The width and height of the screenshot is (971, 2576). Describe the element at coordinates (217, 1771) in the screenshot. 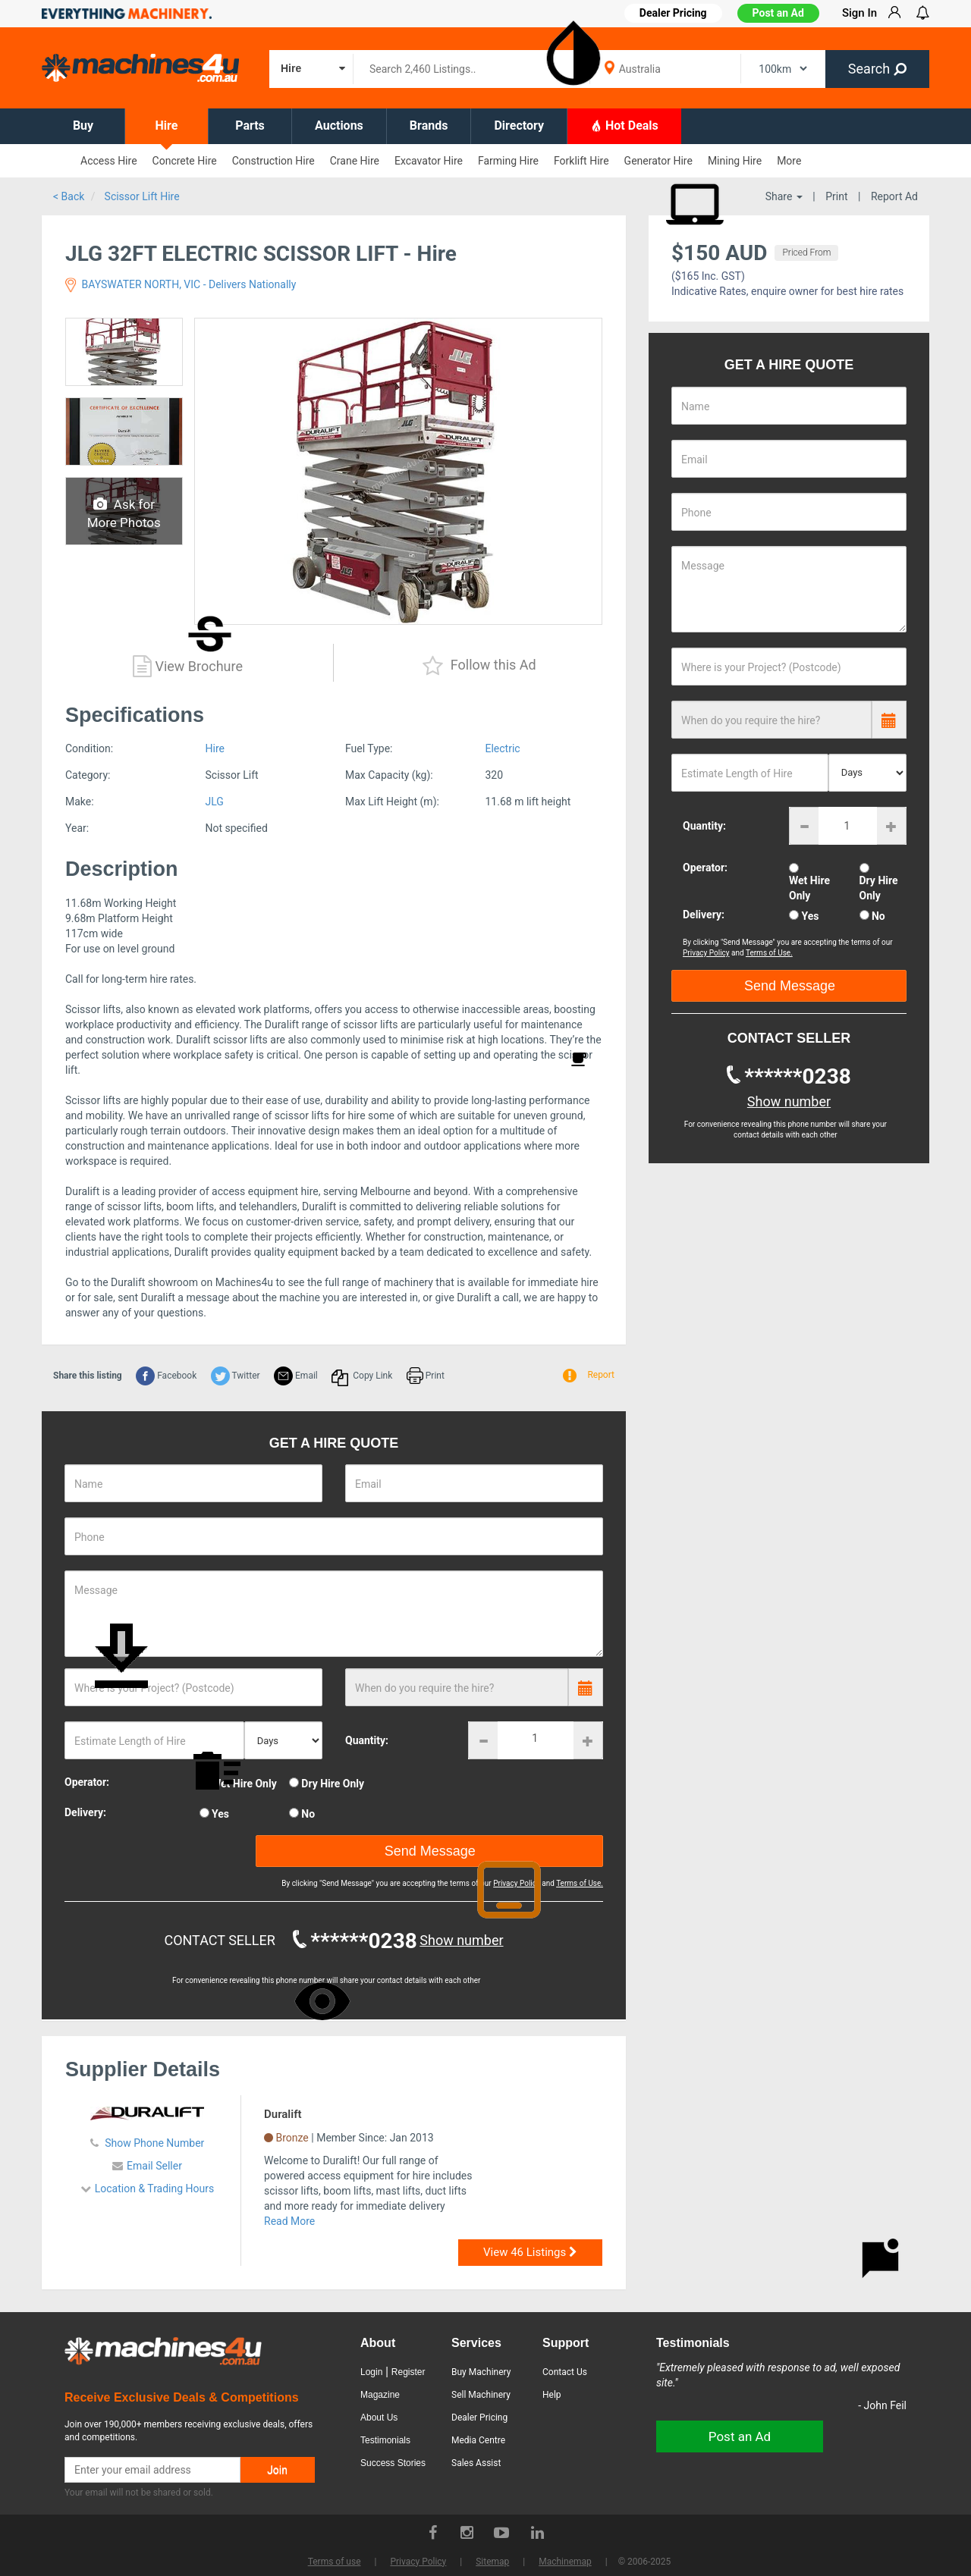

I see `delete all selected items` at that location.